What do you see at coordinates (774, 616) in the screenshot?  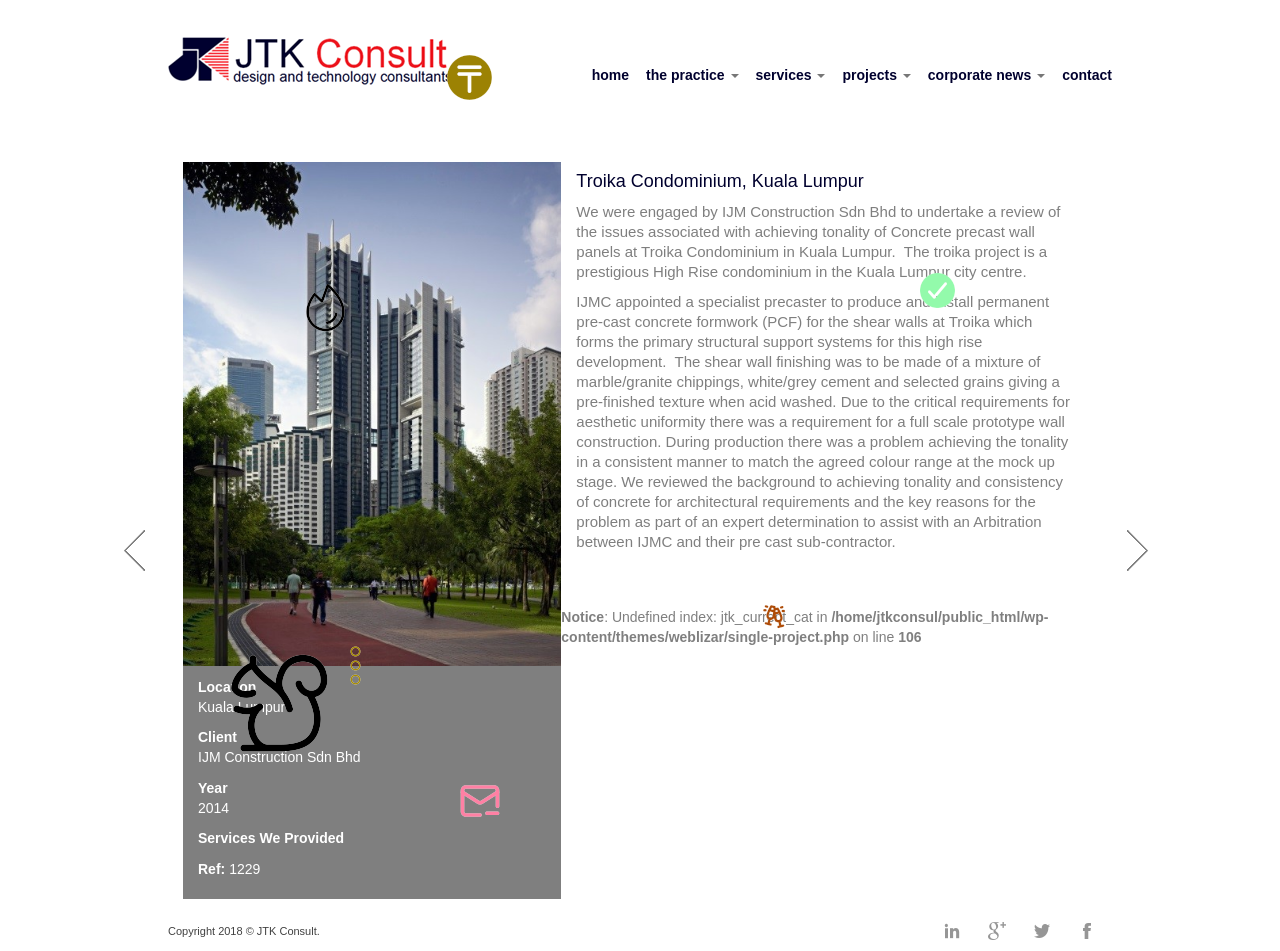 I see `celebrate a milestone or achievement` at bounding box center [774, 616].